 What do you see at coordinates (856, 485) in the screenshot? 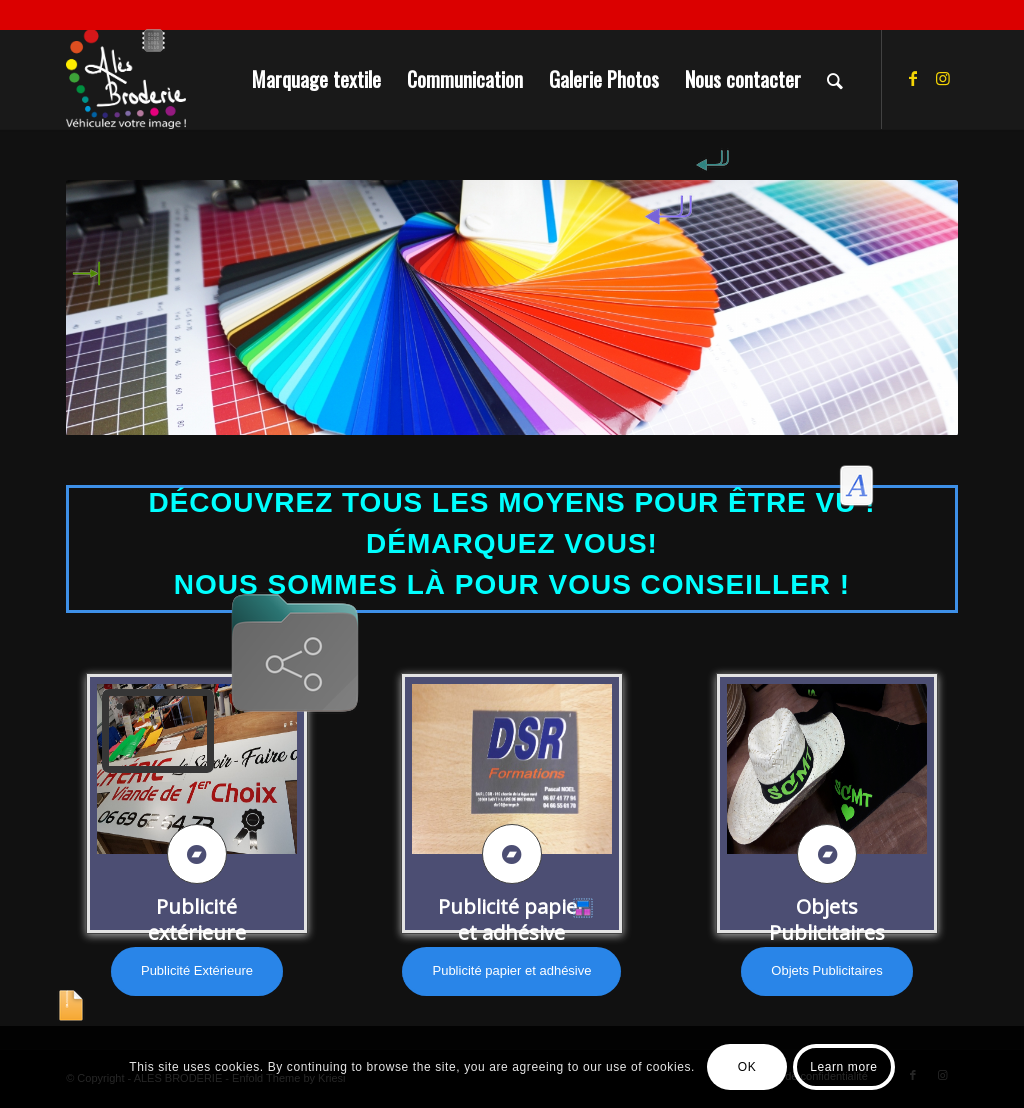
I see `a font file type indicator` at bounding box center [856, 485].